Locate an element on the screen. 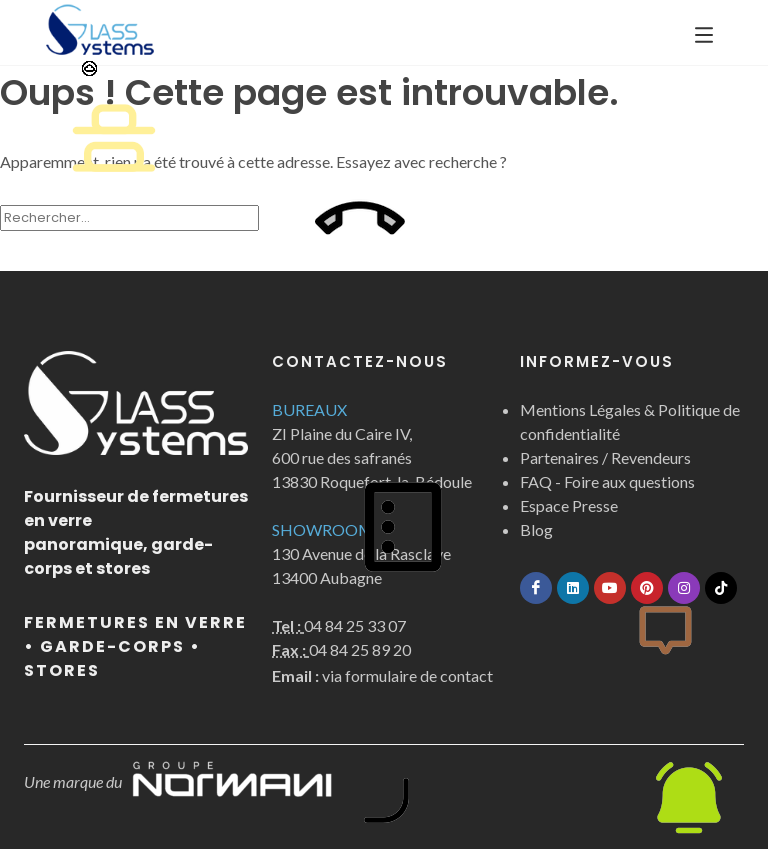 This screenshot has height=849, width=768. align elements to the bottom with equal vertical spacing is located at coordinates (114, 138).